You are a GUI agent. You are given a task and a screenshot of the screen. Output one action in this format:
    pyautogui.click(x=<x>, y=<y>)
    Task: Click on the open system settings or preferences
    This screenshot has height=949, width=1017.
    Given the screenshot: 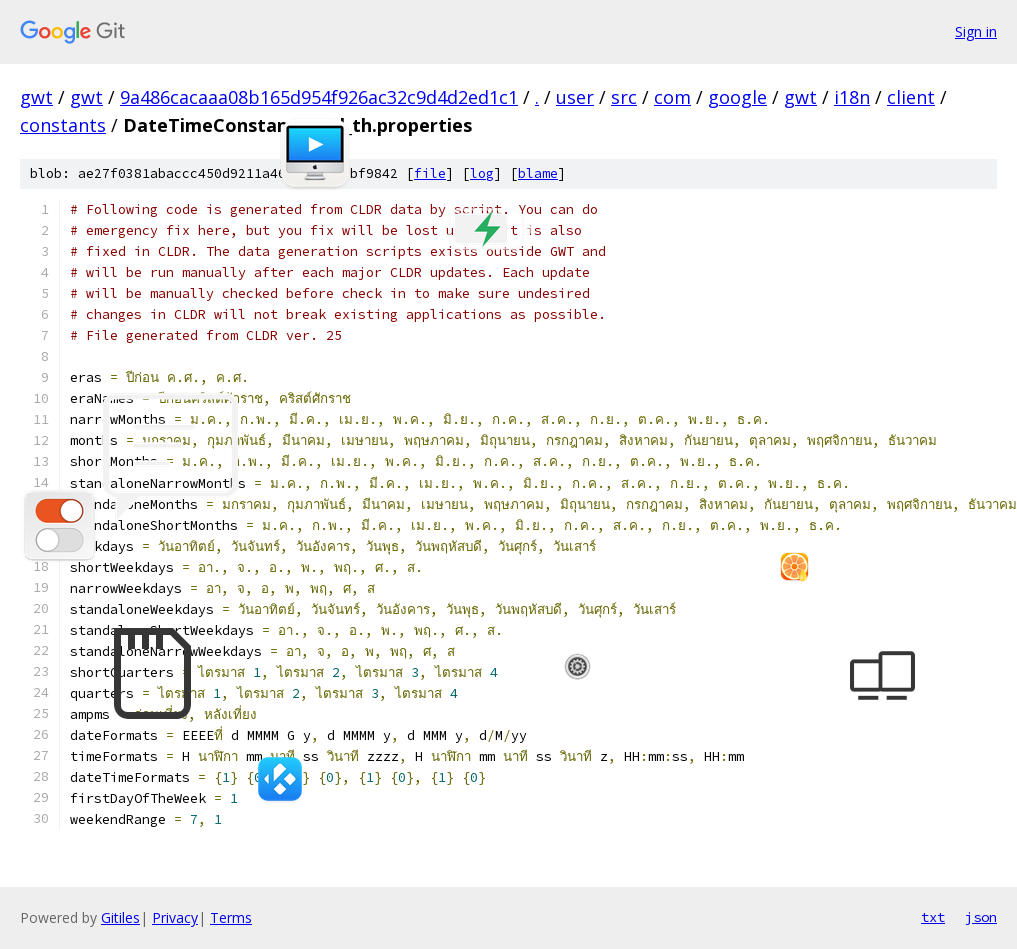 What is the action you would take?
    pyautogui.click(x=59, y=525)
    